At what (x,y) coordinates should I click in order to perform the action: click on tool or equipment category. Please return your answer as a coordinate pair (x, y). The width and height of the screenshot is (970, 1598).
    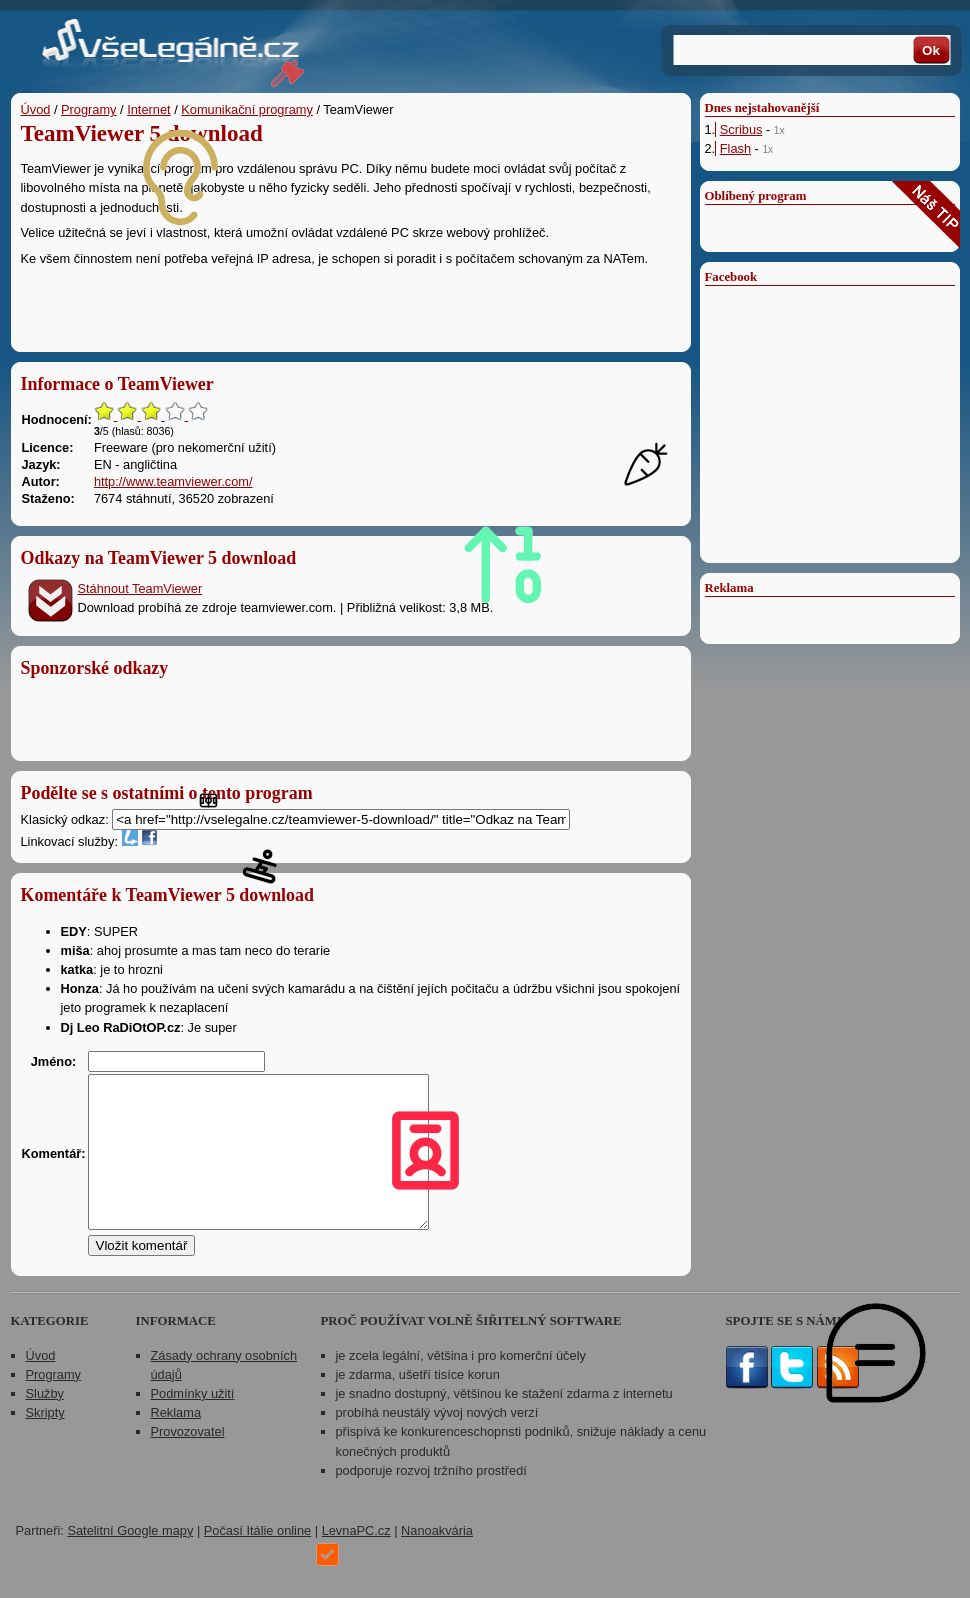
    Looking at the image, I should click on (287, 74).